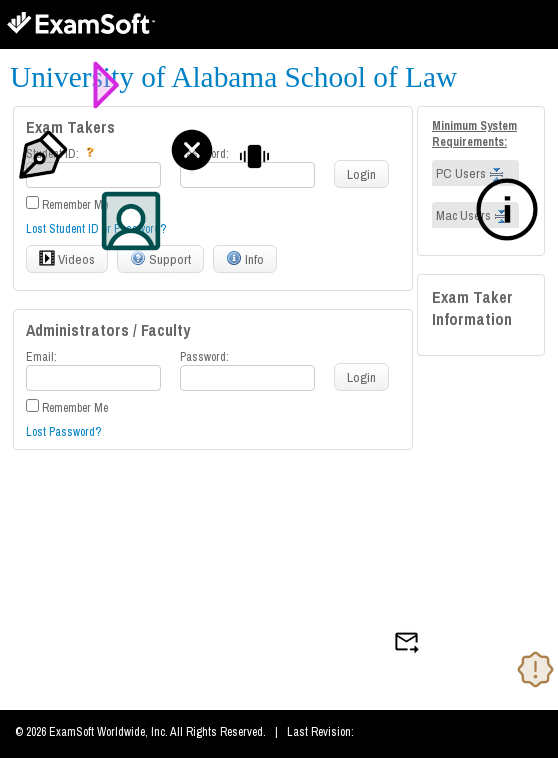 This screenshot has width=558, height=758. Describe the element at coordinates (254, 156) in the screenshot. I see `enable vibration mode on device` at that location.